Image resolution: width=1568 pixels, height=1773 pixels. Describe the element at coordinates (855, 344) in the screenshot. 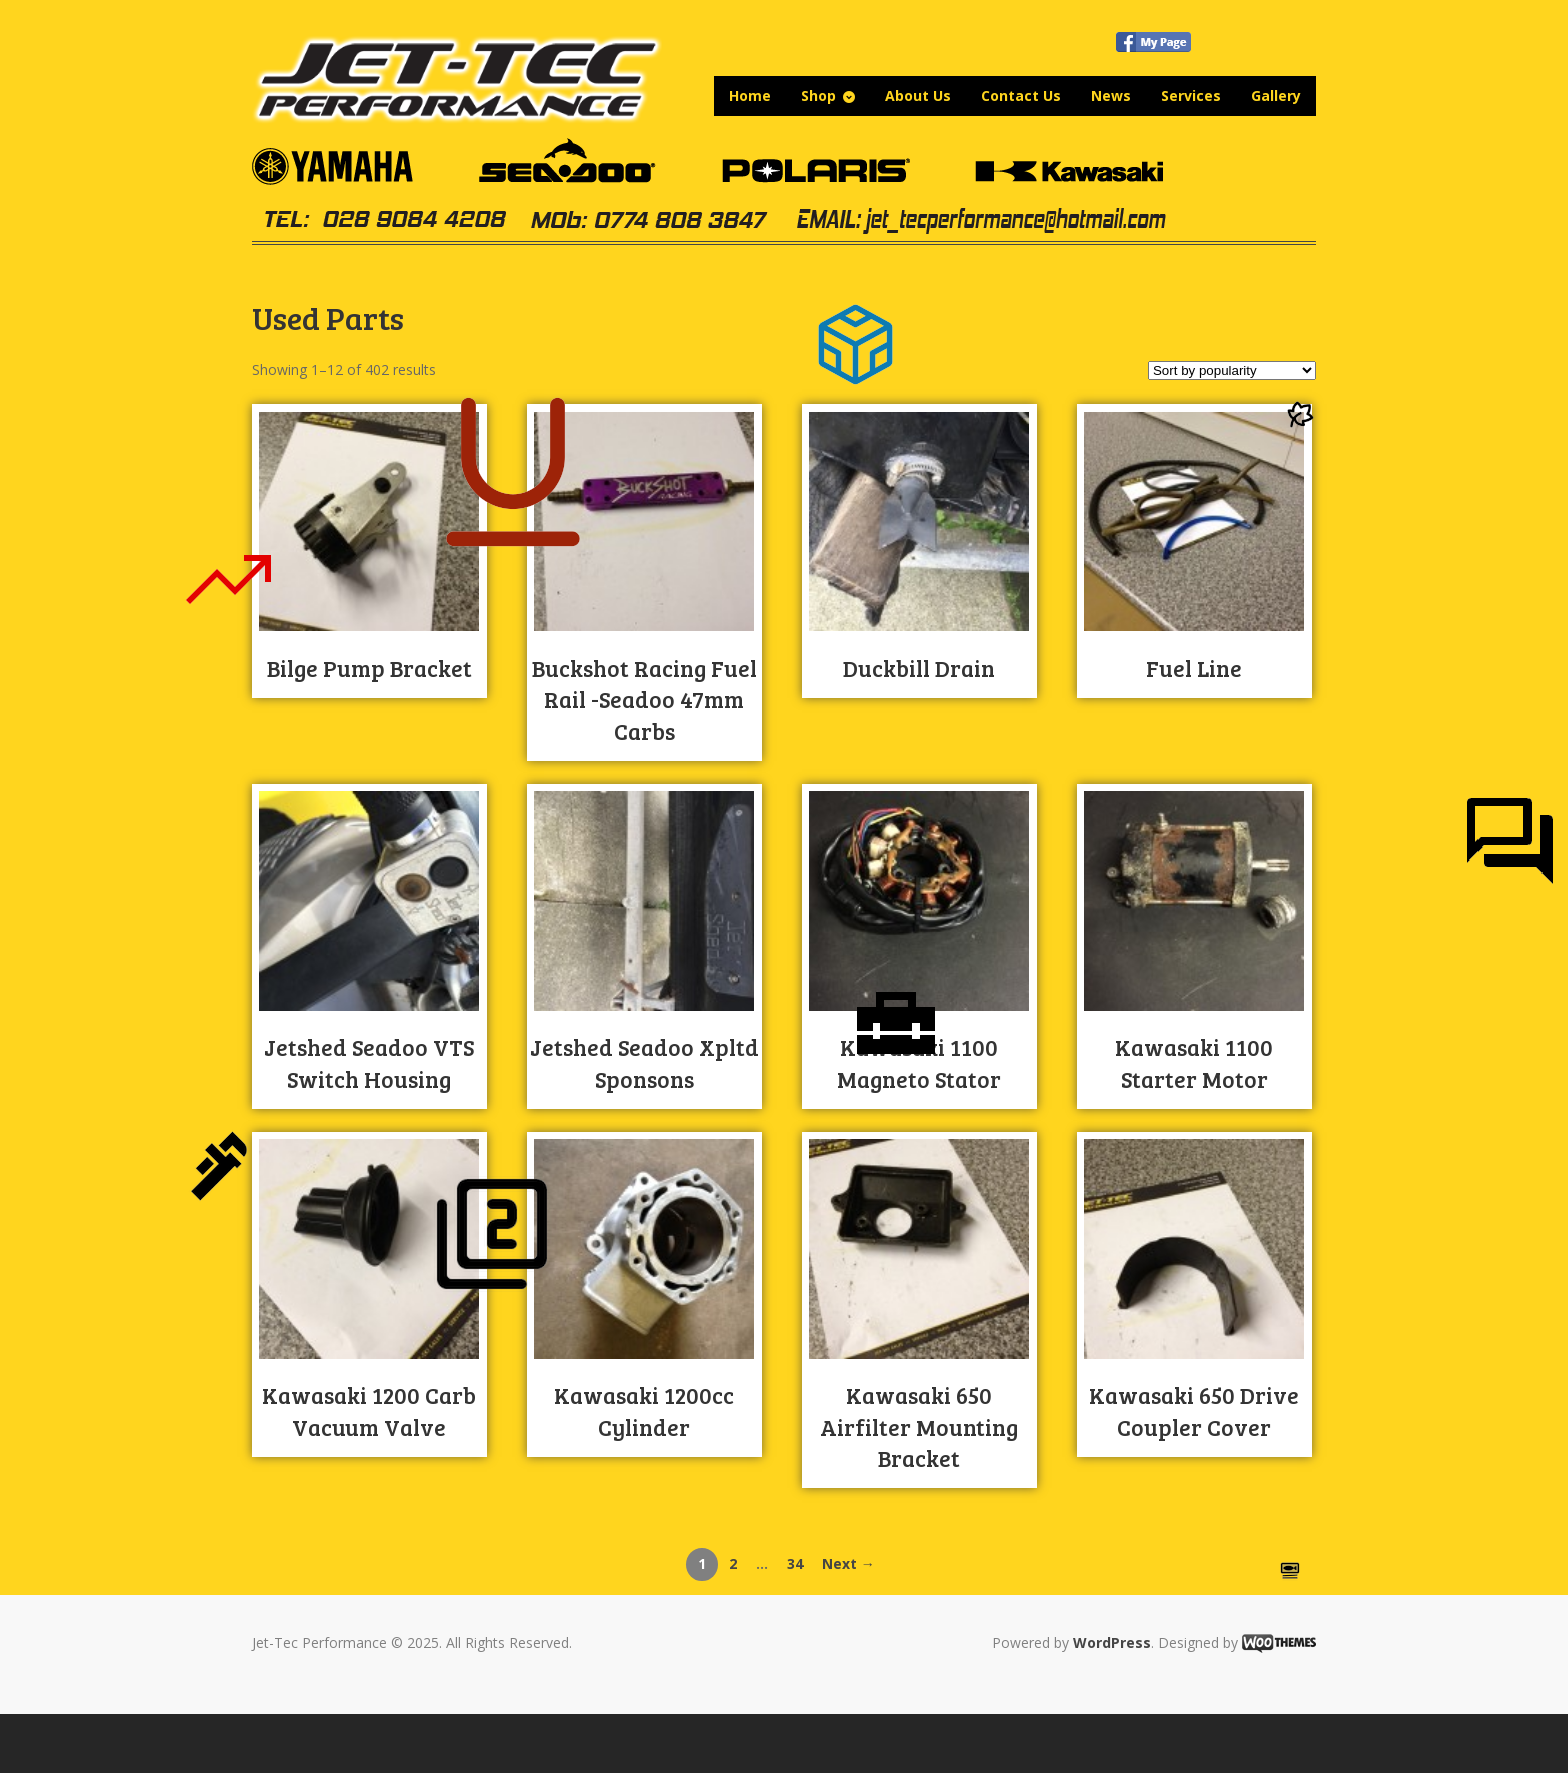

I see `open CodeSandbox development environment` at that location.